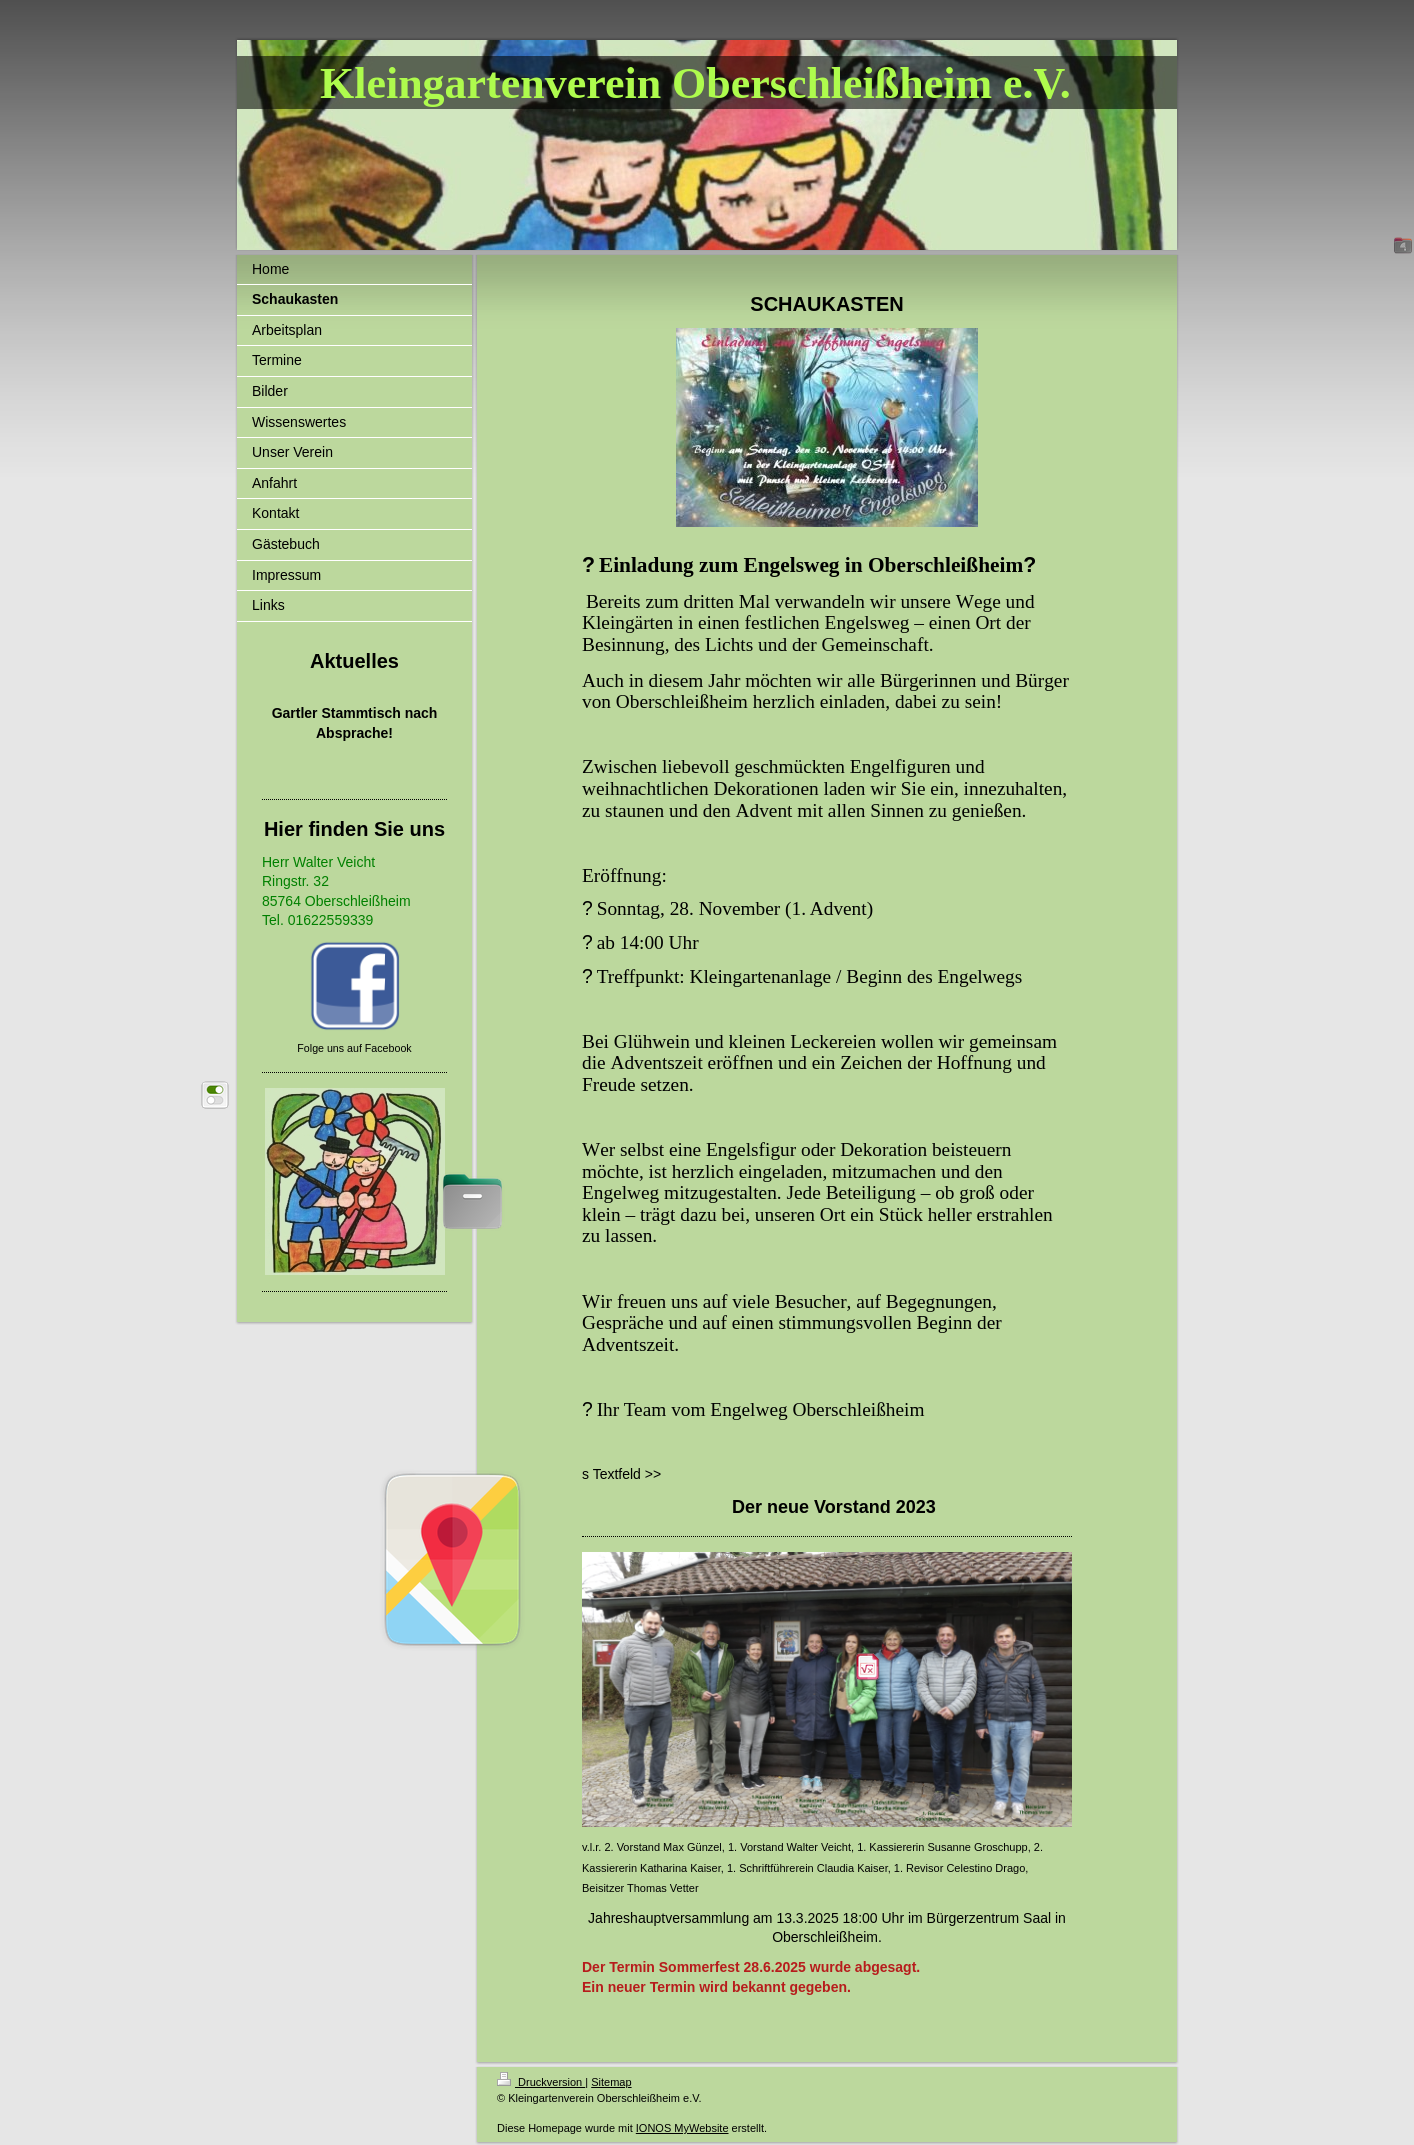 This screenshot has width=1414, height=2145. I want to click on open the file manager application, so click(472, 1201).